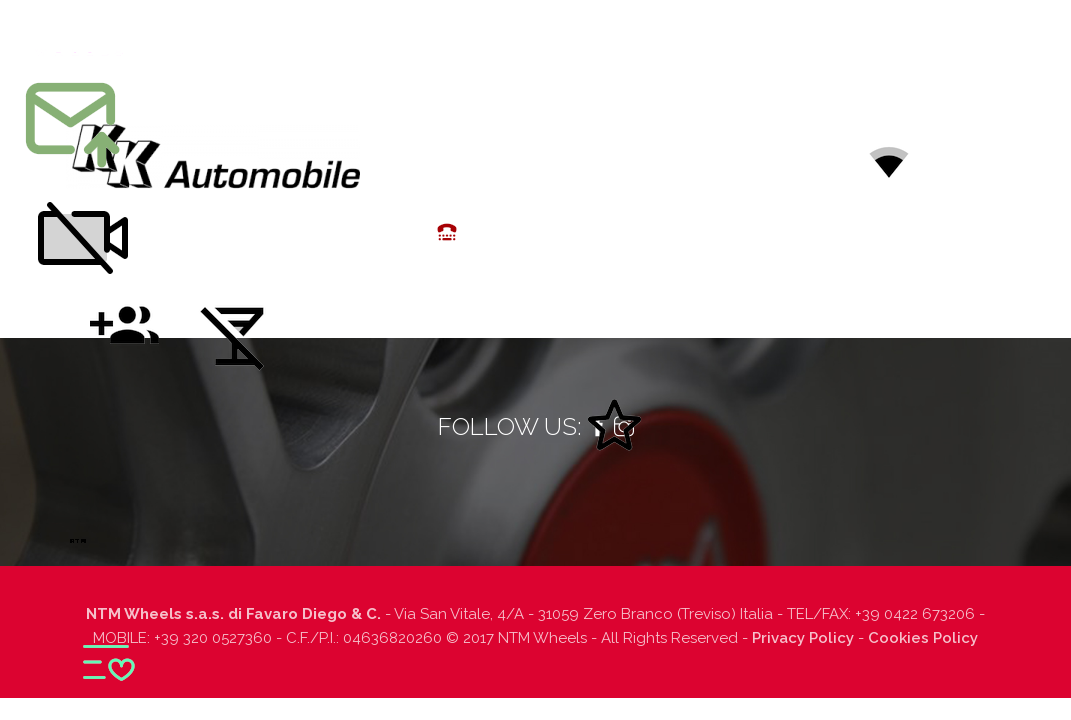 Image resolution: width=1071 pixels, height=720 pixels. What do you see at coordinates (234, 336) in the screenshot?
I see `indicates alcohol-free zone or no drinks allowed` at bounding box center [234, 336].